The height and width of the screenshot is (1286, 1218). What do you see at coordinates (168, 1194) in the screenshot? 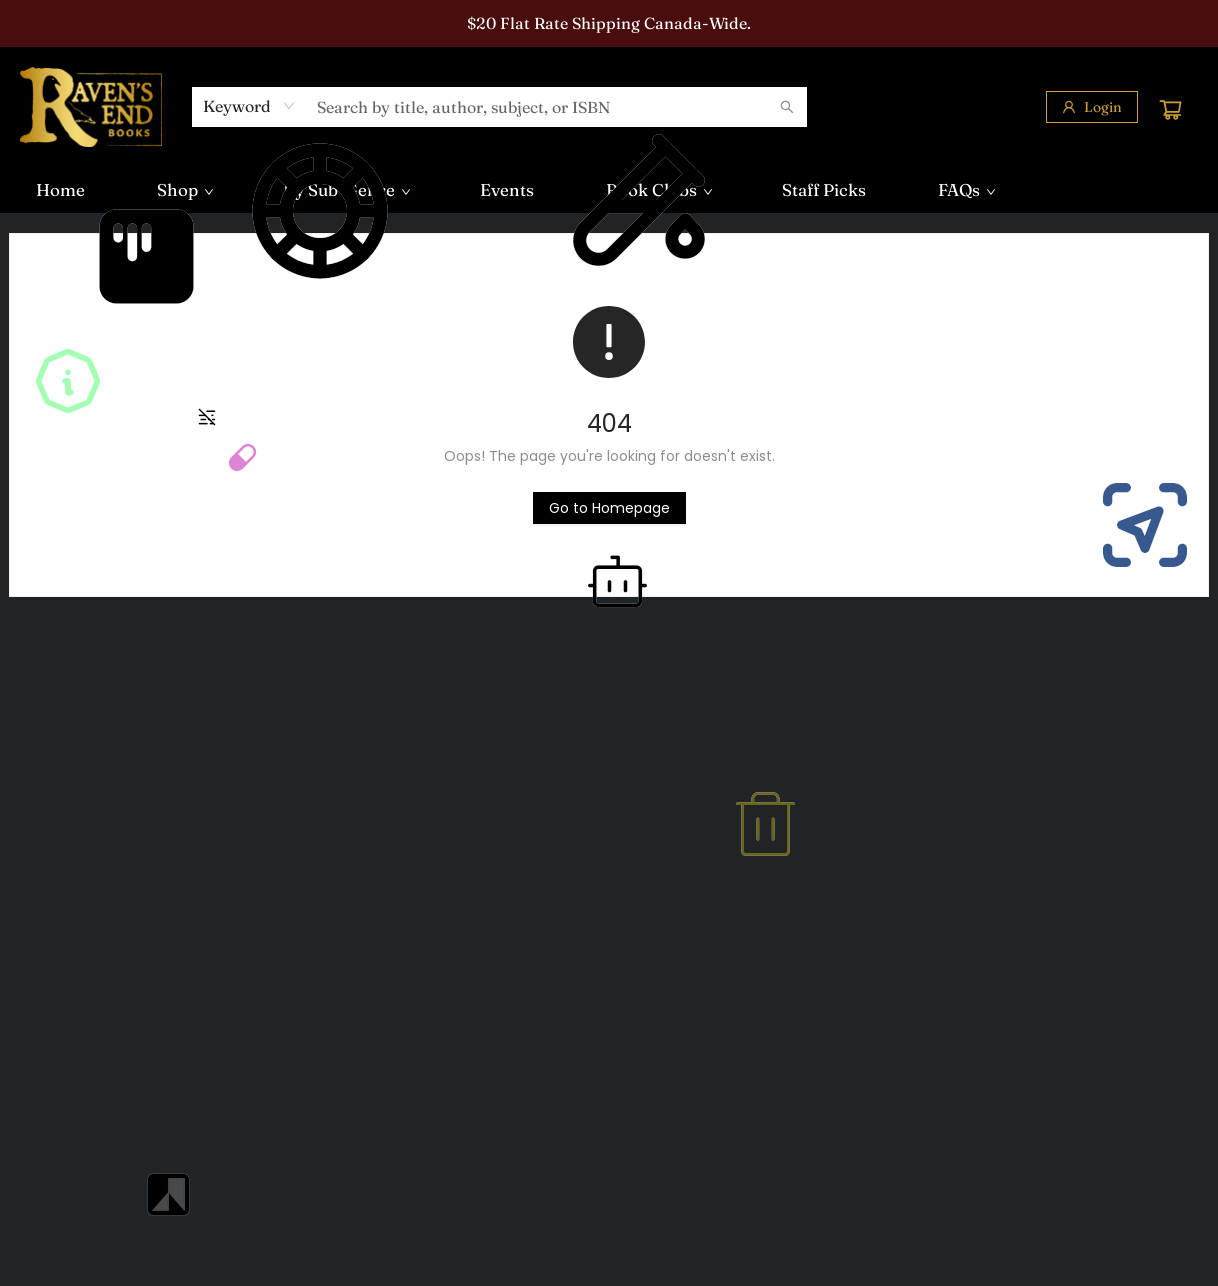
I see `apply black and white filter to image` at bounding box center [168, 1194].